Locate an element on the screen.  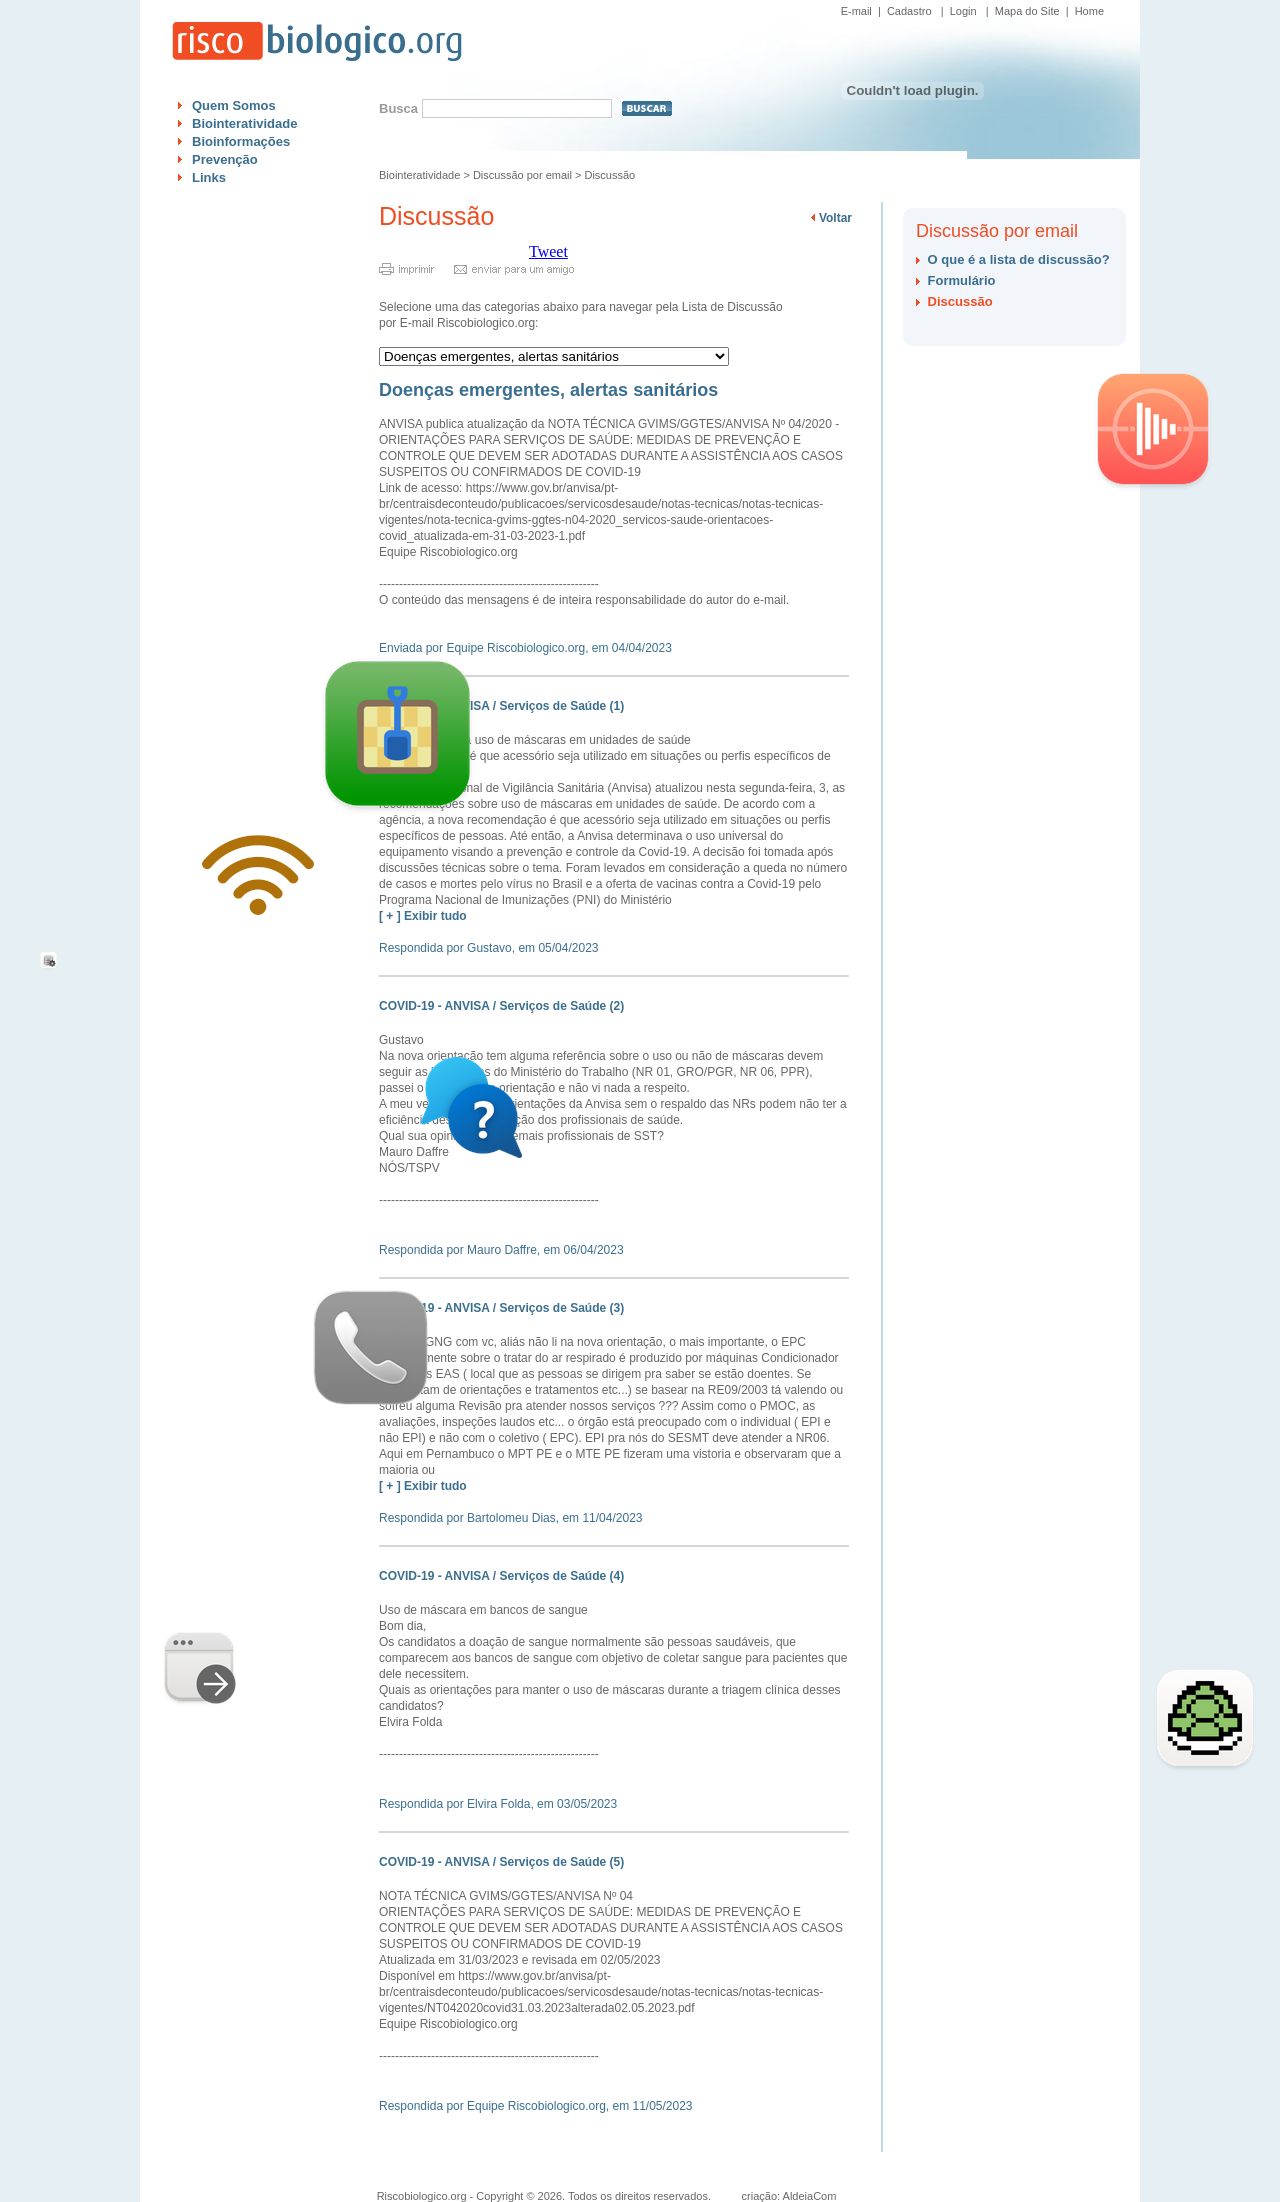
open help and support is located at coordinates (471, 1107).